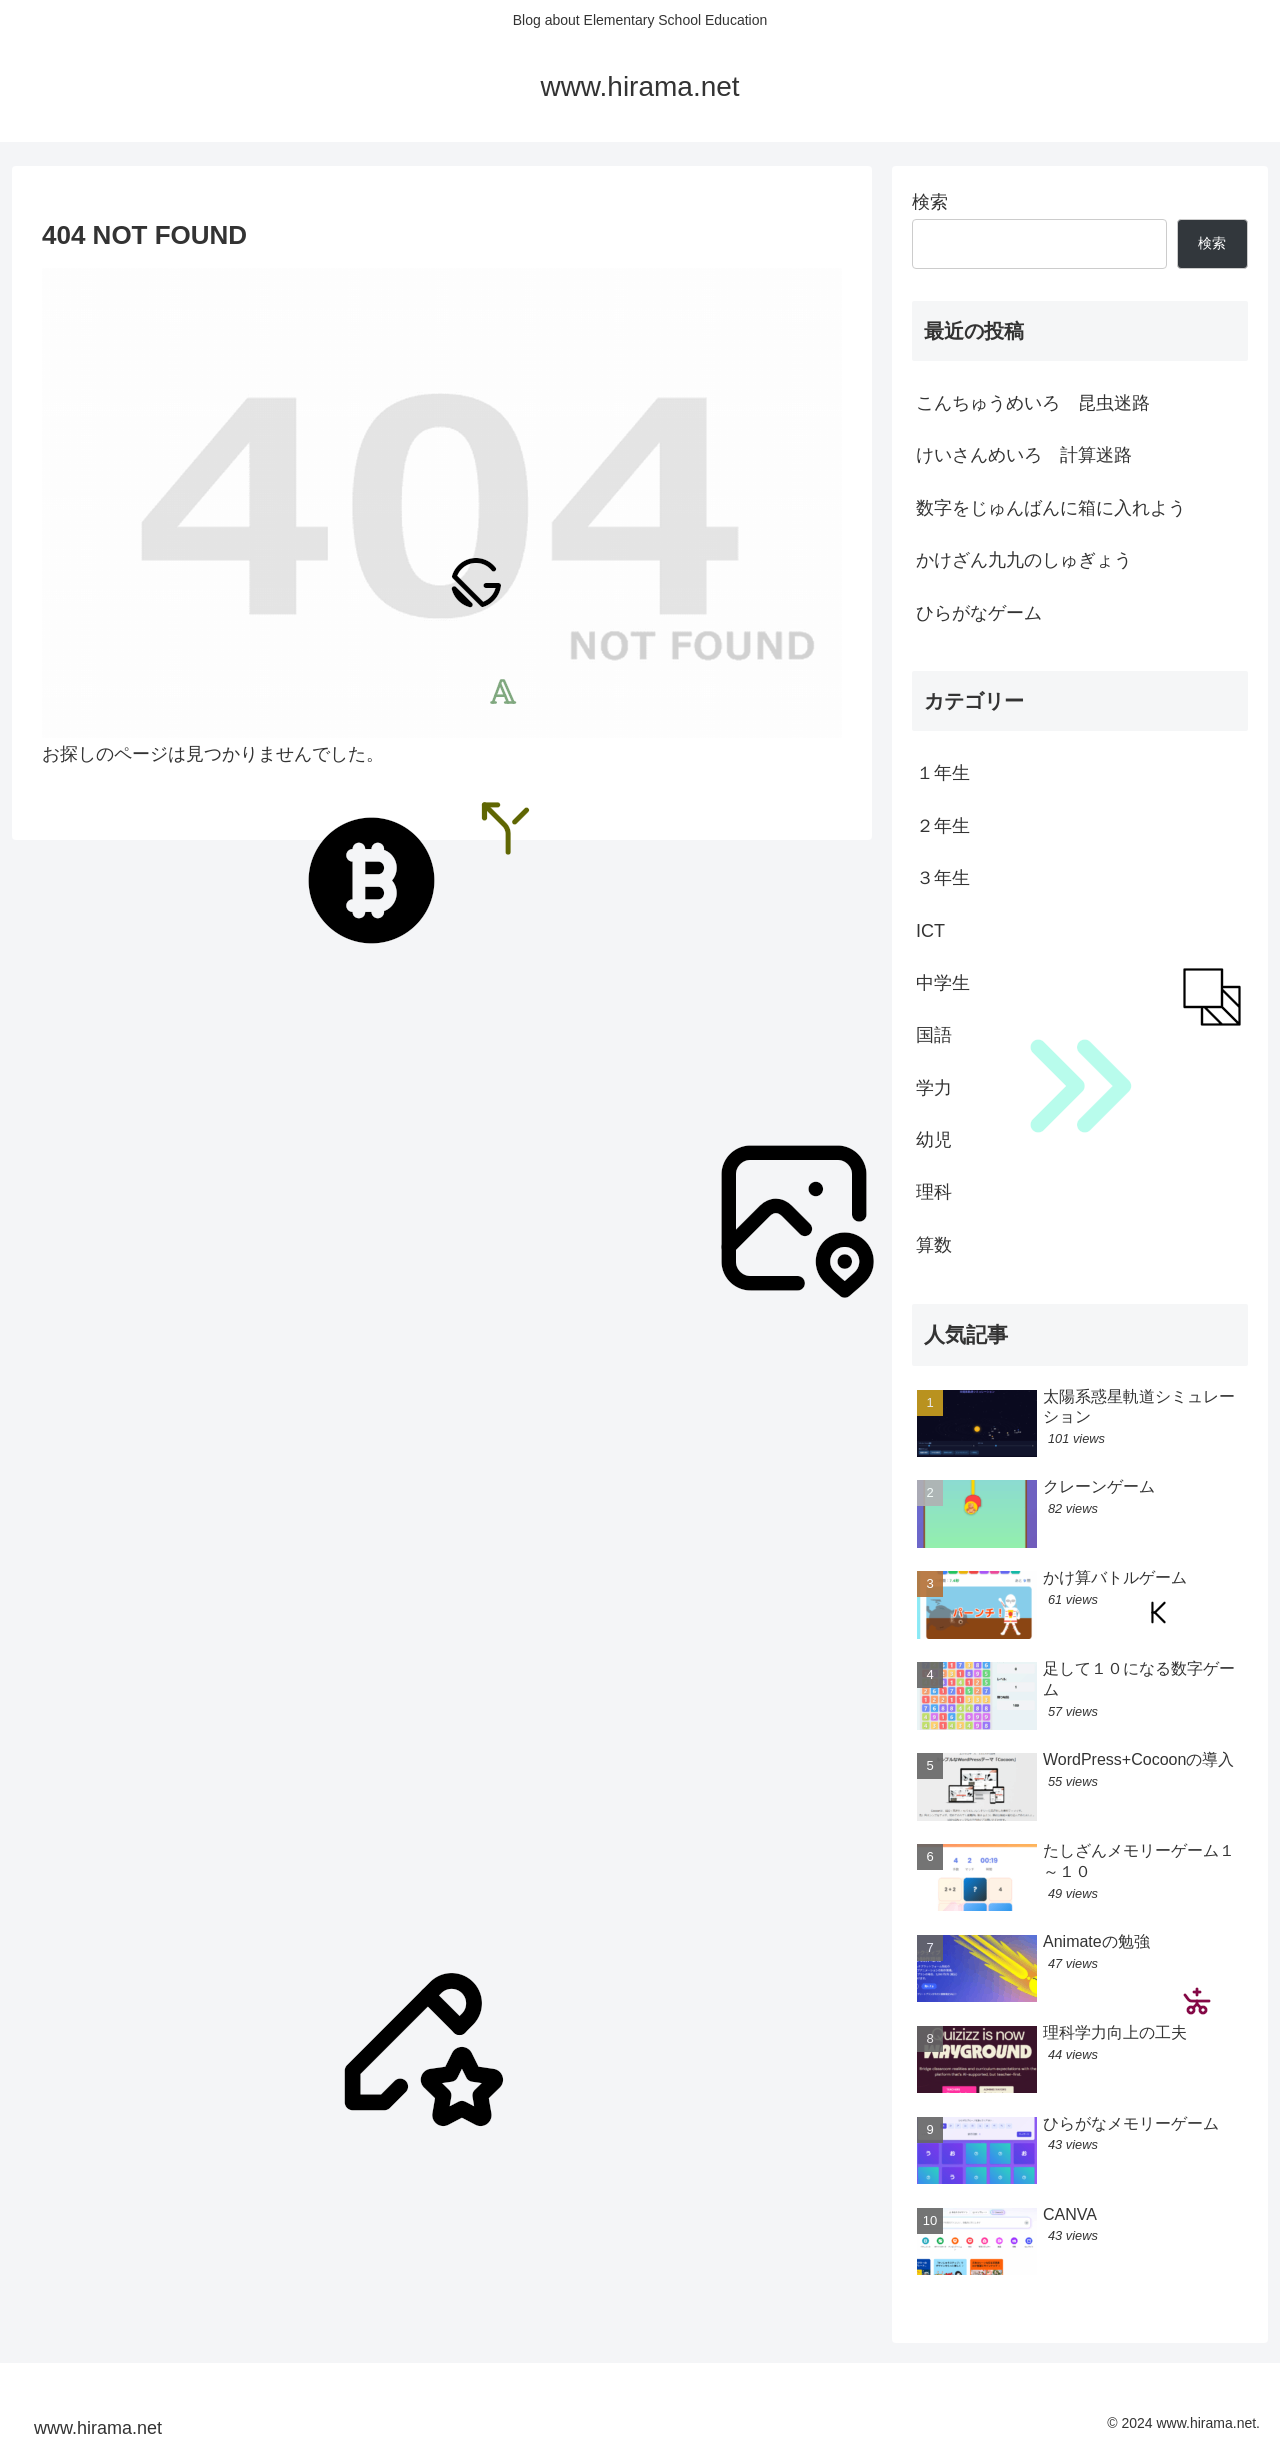 The height and width of the screenshot is (2452, 1280). Describe the element at coordinates (502, 691) in the screenshot. I see `access typography and font settings` at that location.